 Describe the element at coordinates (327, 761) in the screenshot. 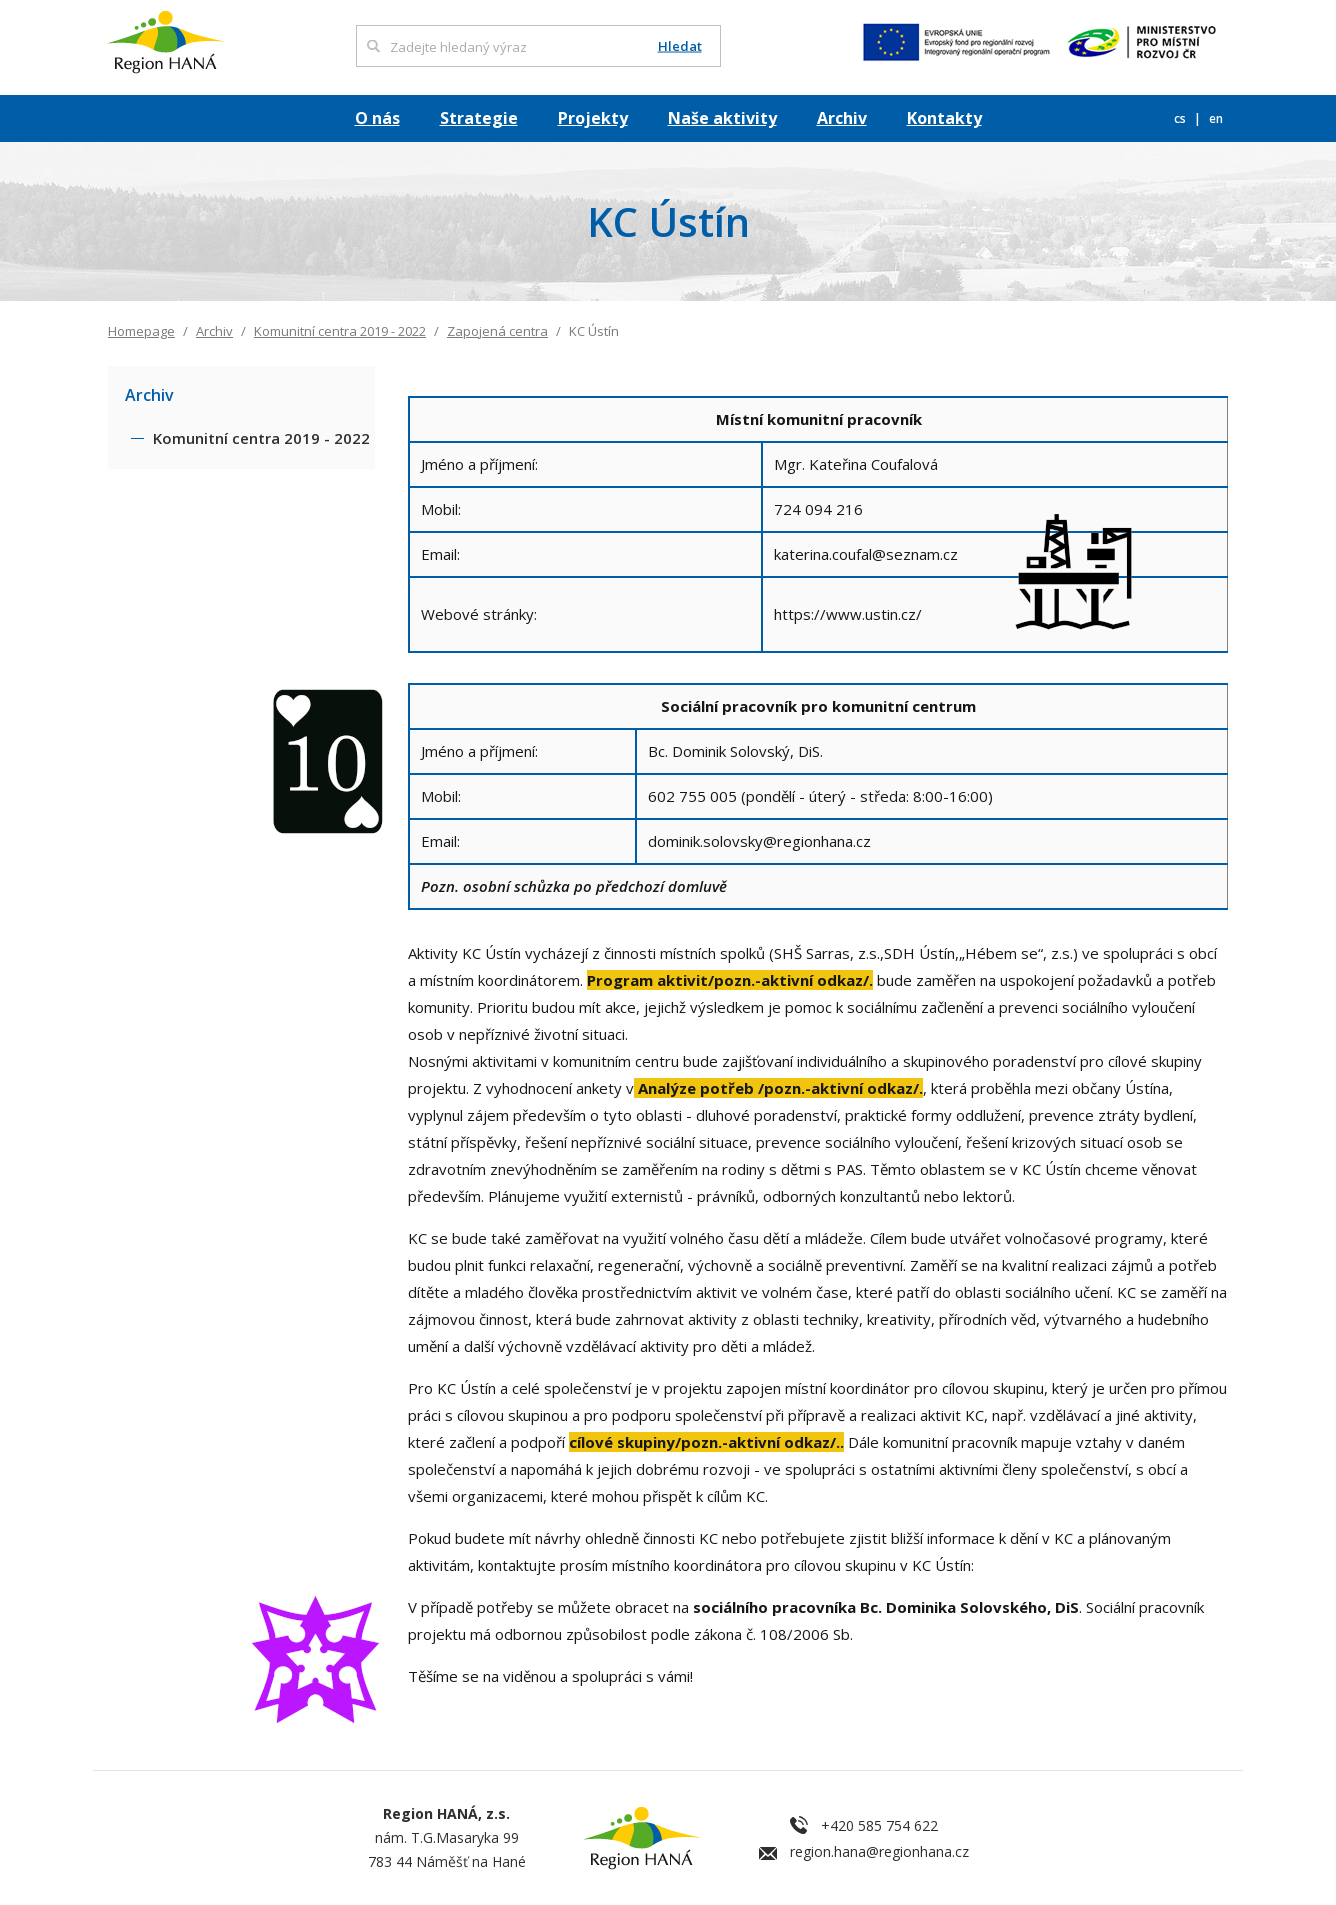

I see `ten of hearts playing card` at that location.